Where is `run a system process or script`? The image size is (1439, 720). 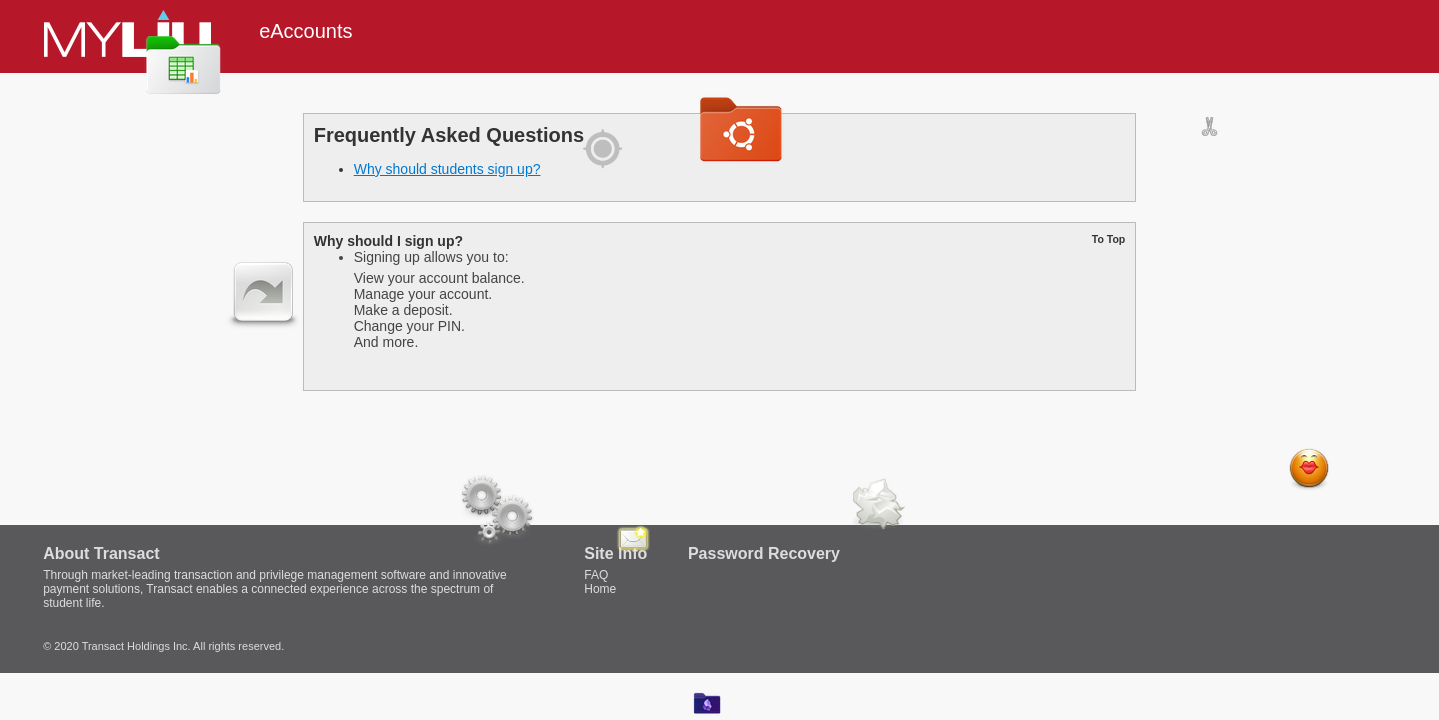
run a system process or script is located at coordinates (497, 511).